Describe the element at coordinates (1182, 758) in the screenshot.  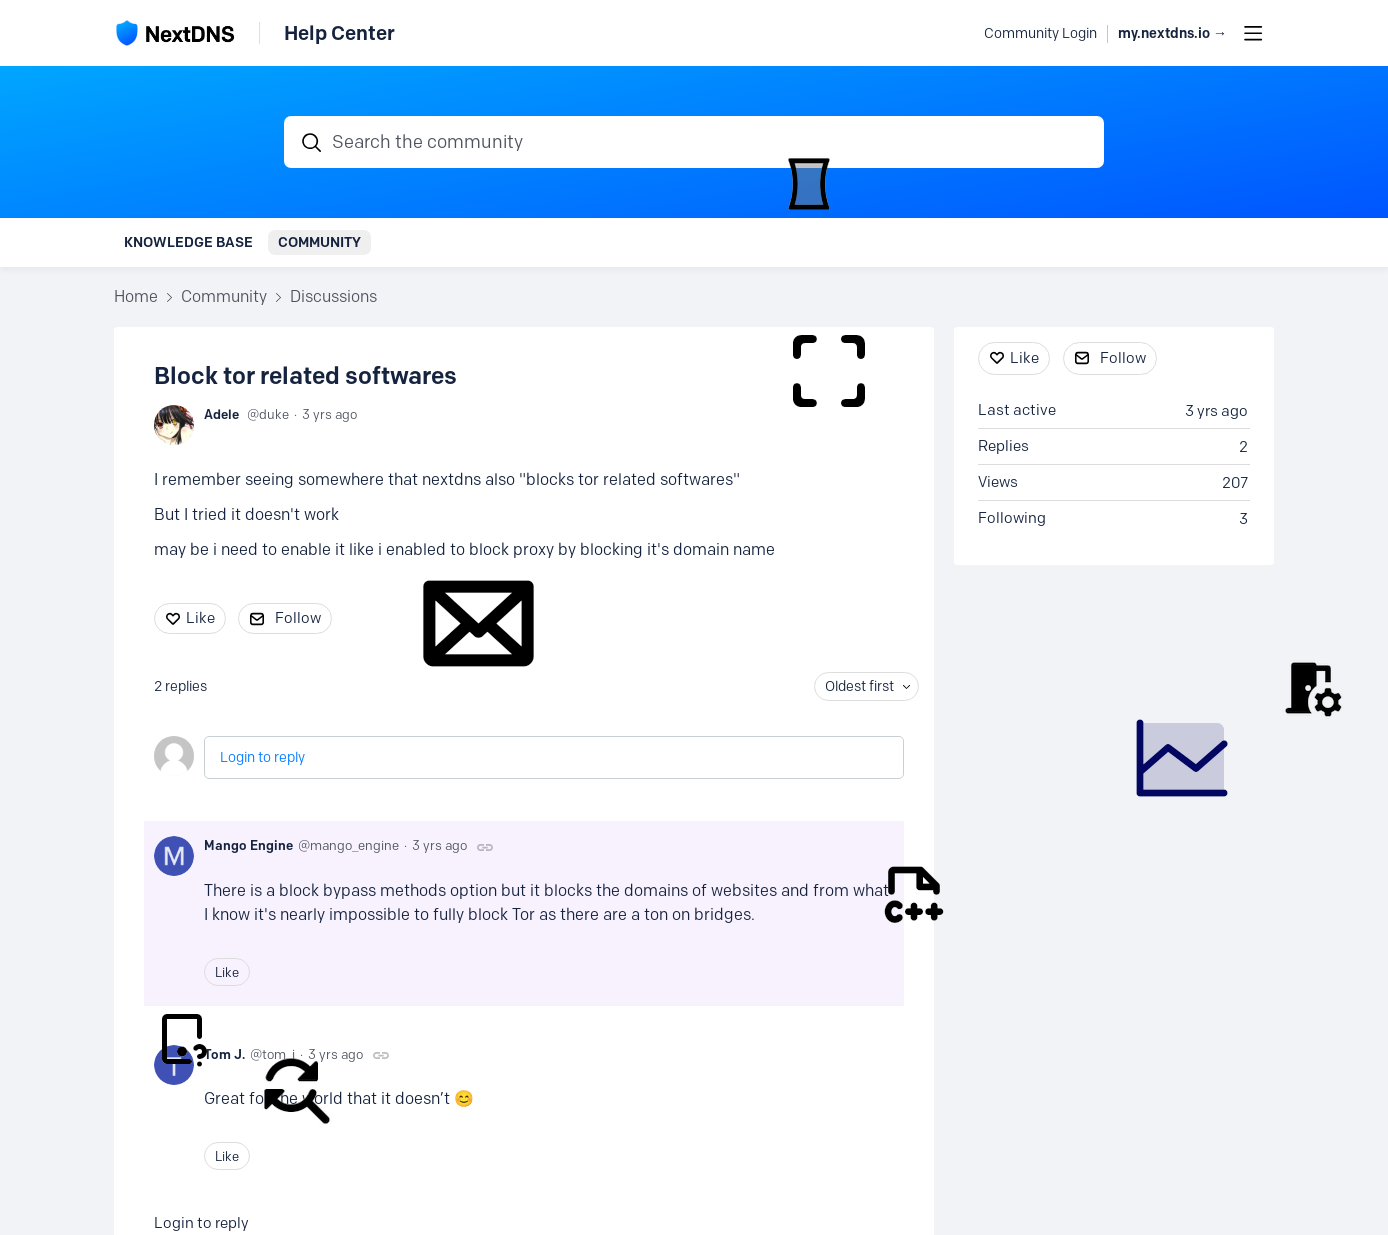
I see `view analytics or performance data` at that location.